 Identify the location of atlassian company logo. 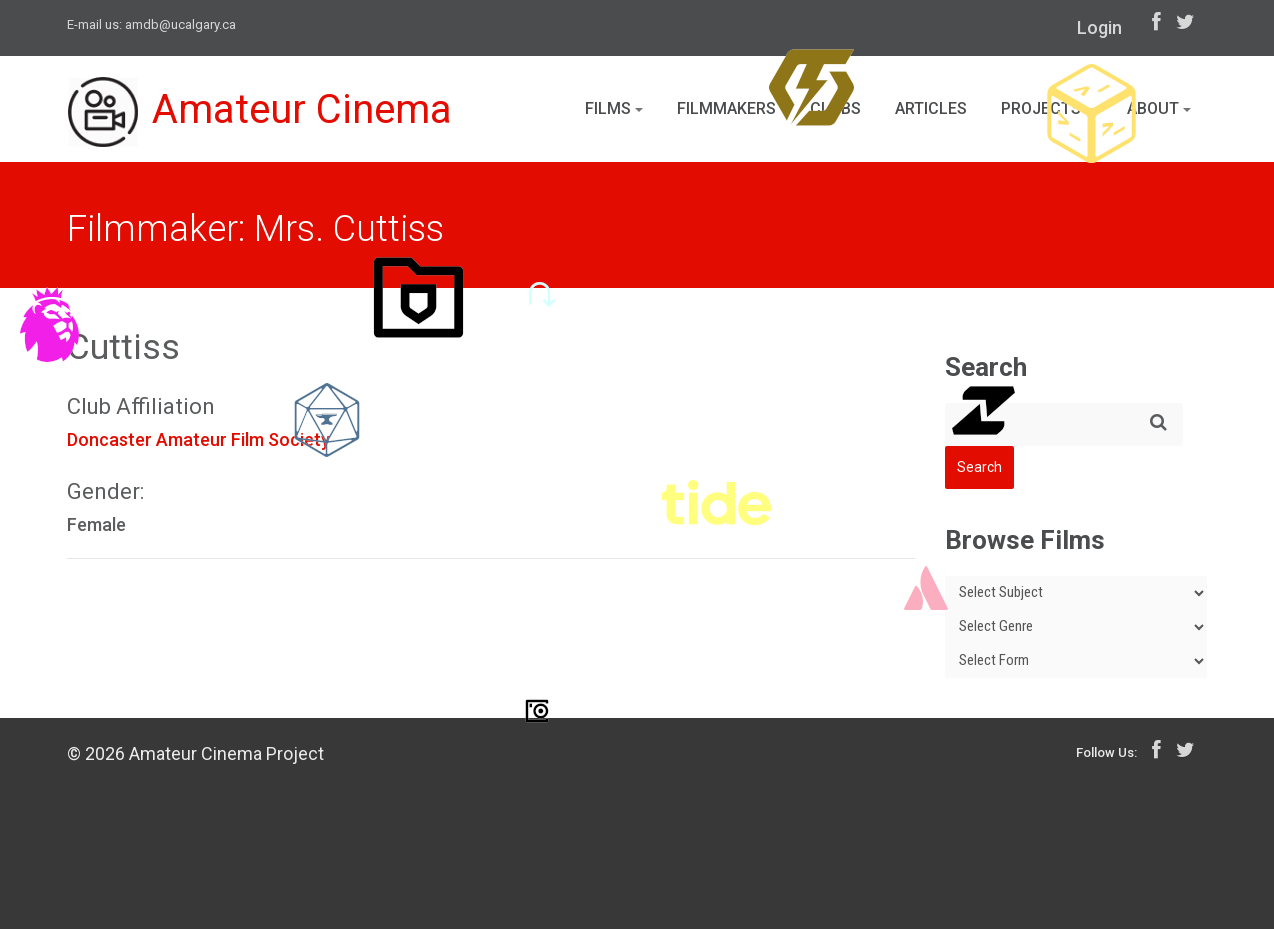
(926, 588).